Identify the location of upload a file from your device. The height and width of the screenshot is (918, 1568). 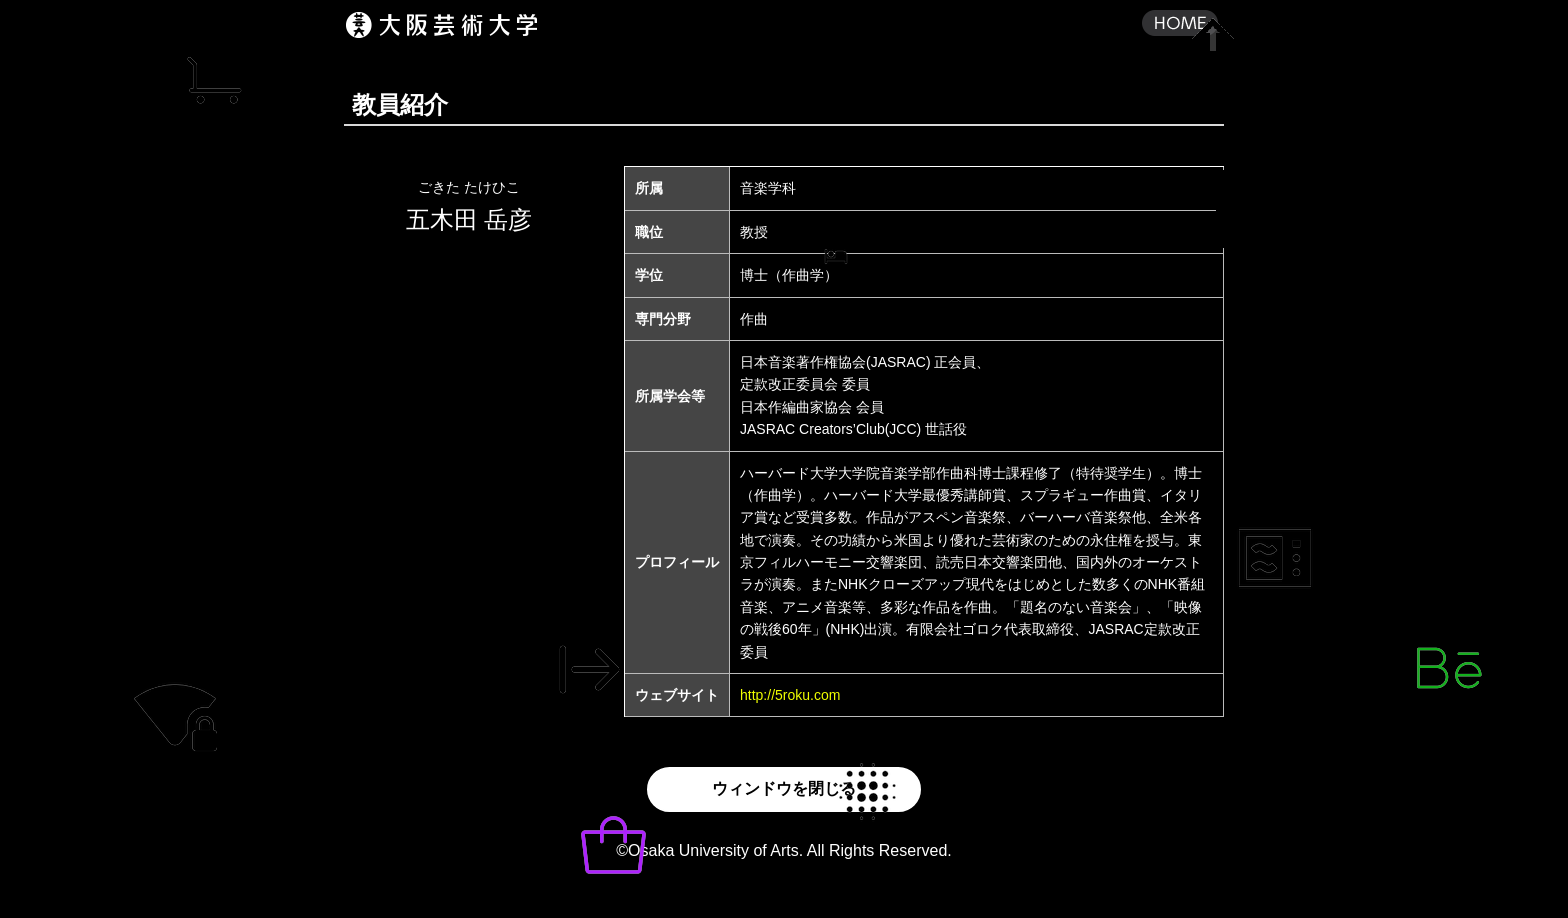
(1213, 45).